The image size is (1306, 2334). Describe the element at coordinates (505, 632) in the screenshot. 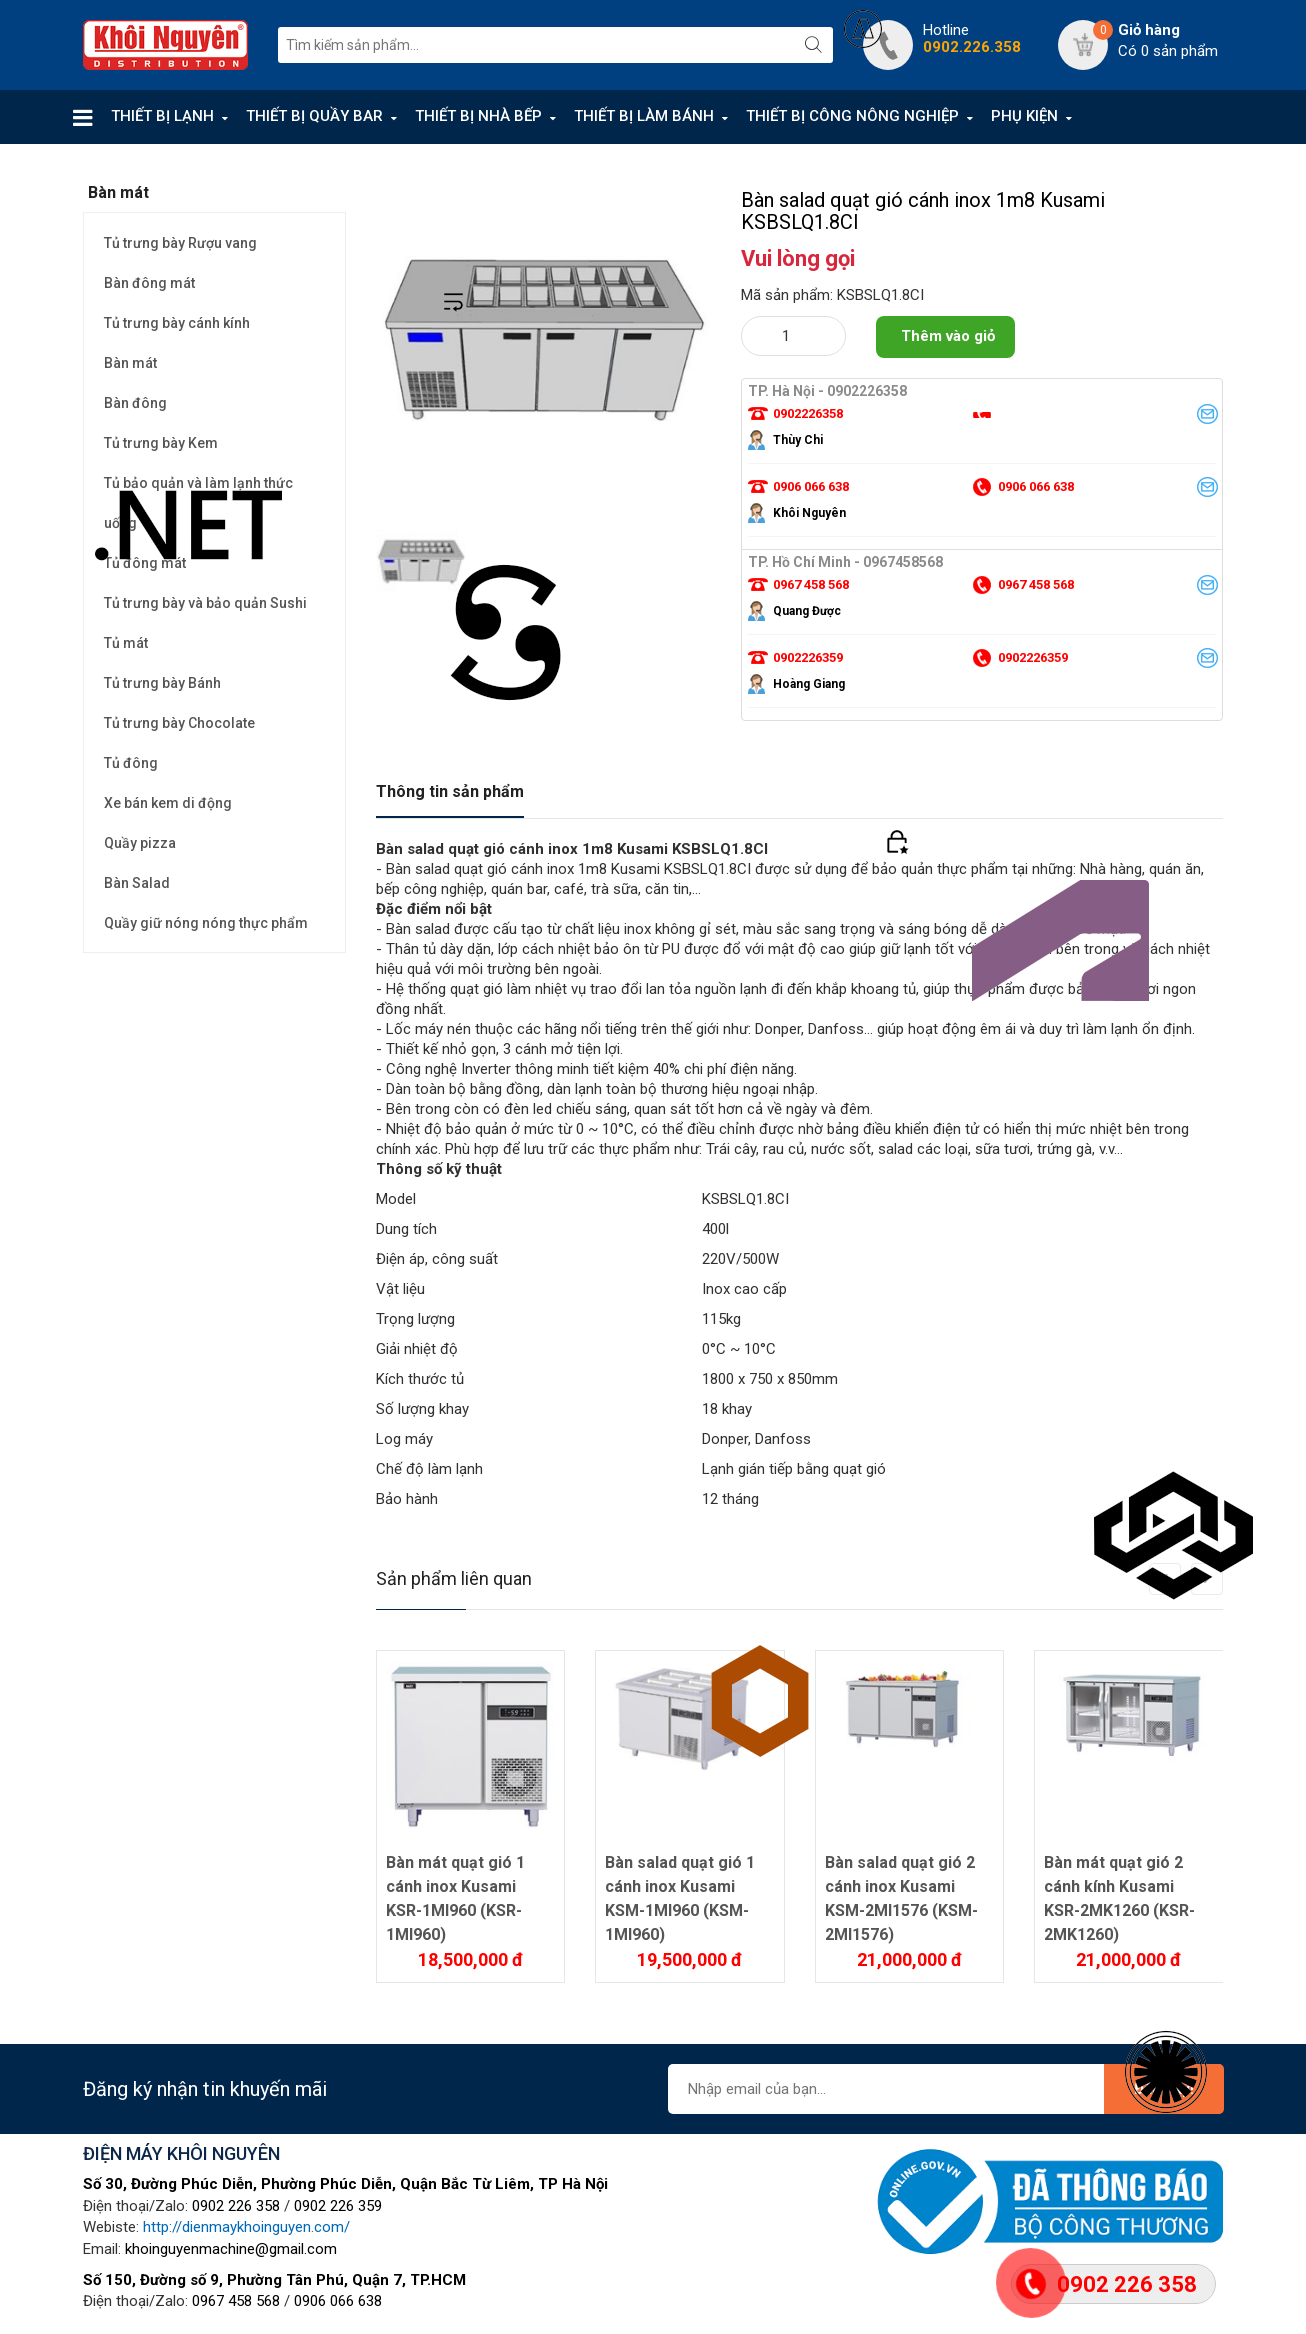

I see `open Scribd app` at that location.